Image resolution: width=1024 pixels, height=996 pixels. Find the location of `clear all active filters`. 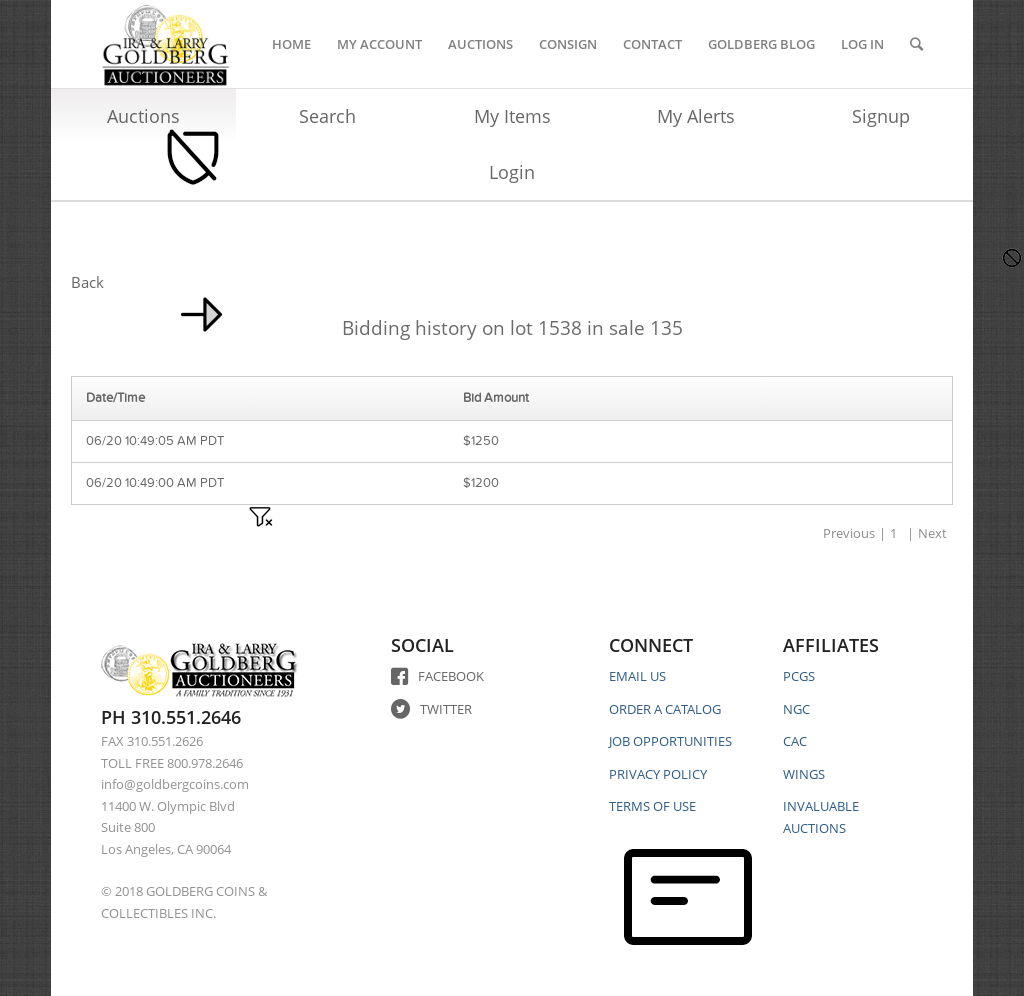

clear all active filters is located at coordinates (260, 516).